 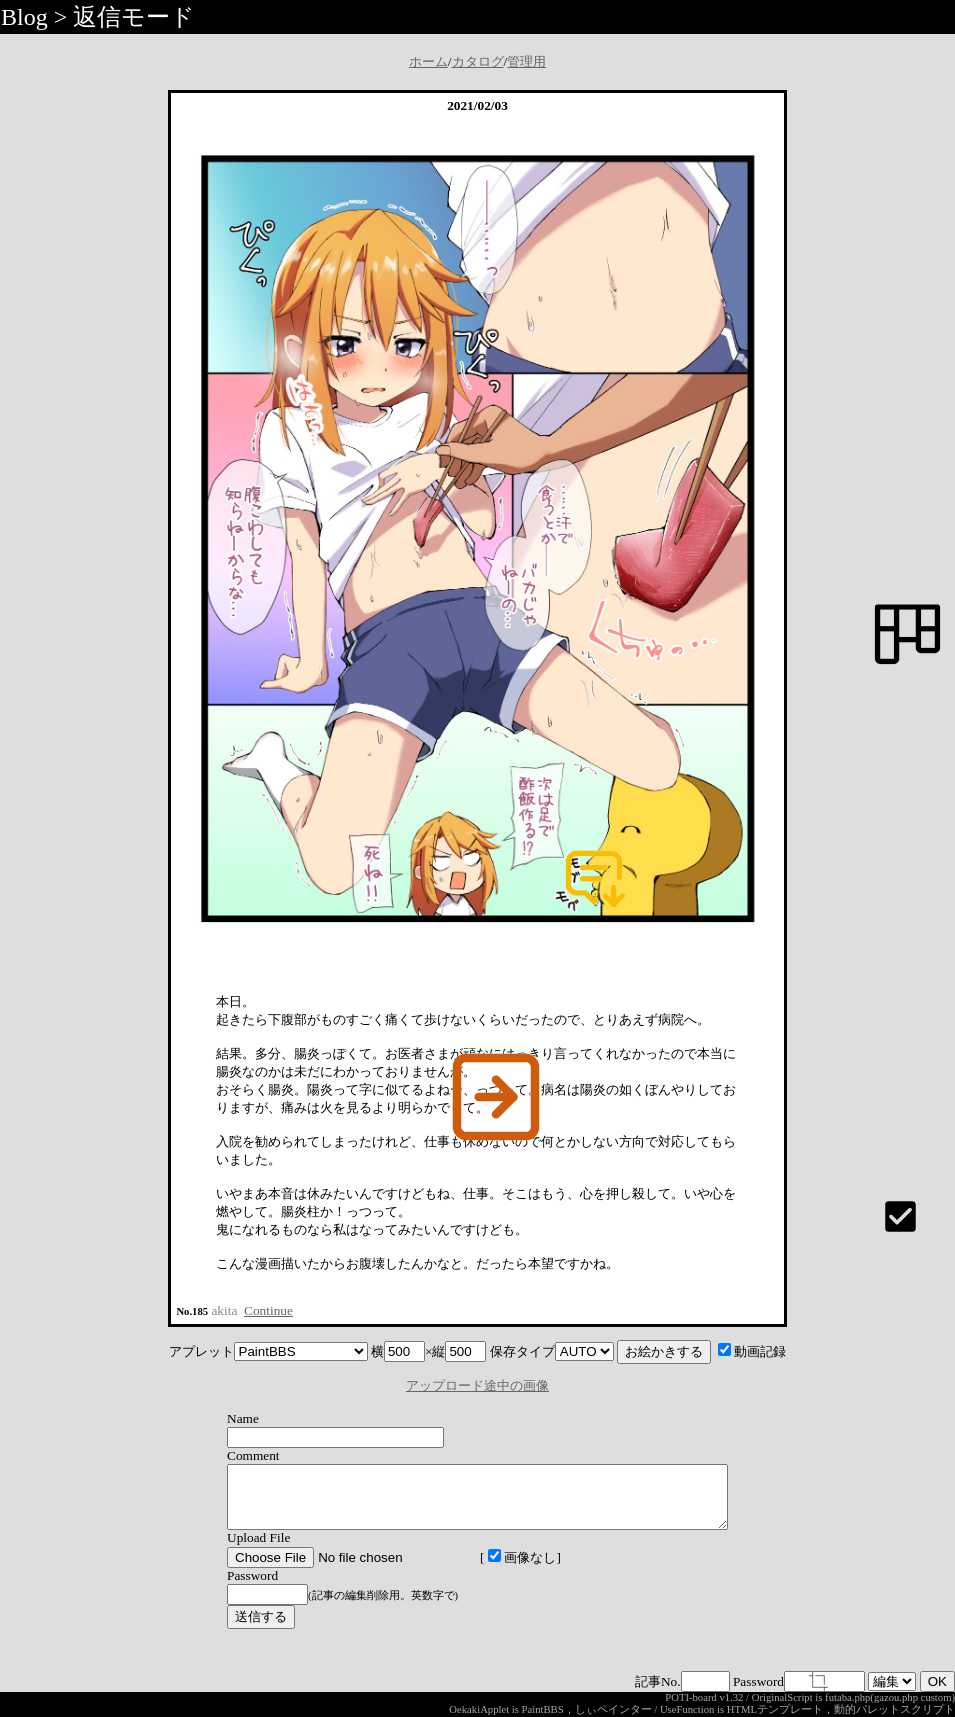 I want to click on download message or conversation, so click(x=594, y=876).